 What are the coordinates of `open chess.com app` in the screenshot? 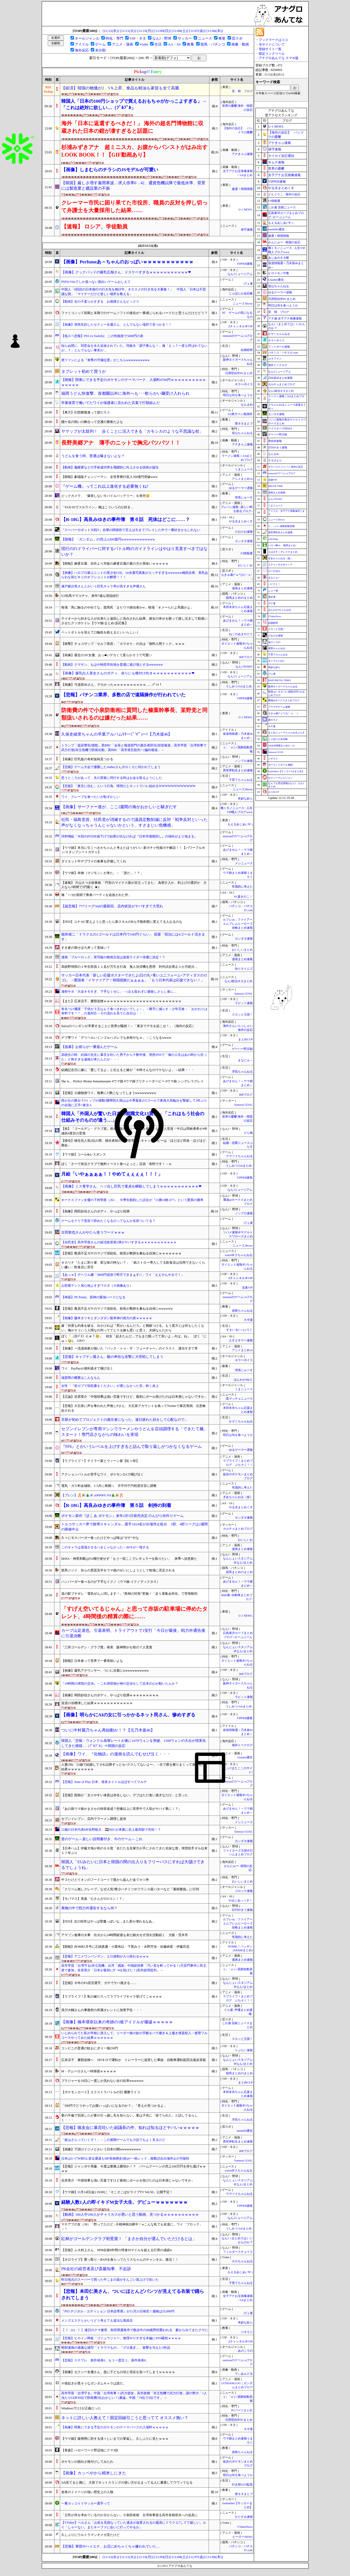 It's located at (15, 341).